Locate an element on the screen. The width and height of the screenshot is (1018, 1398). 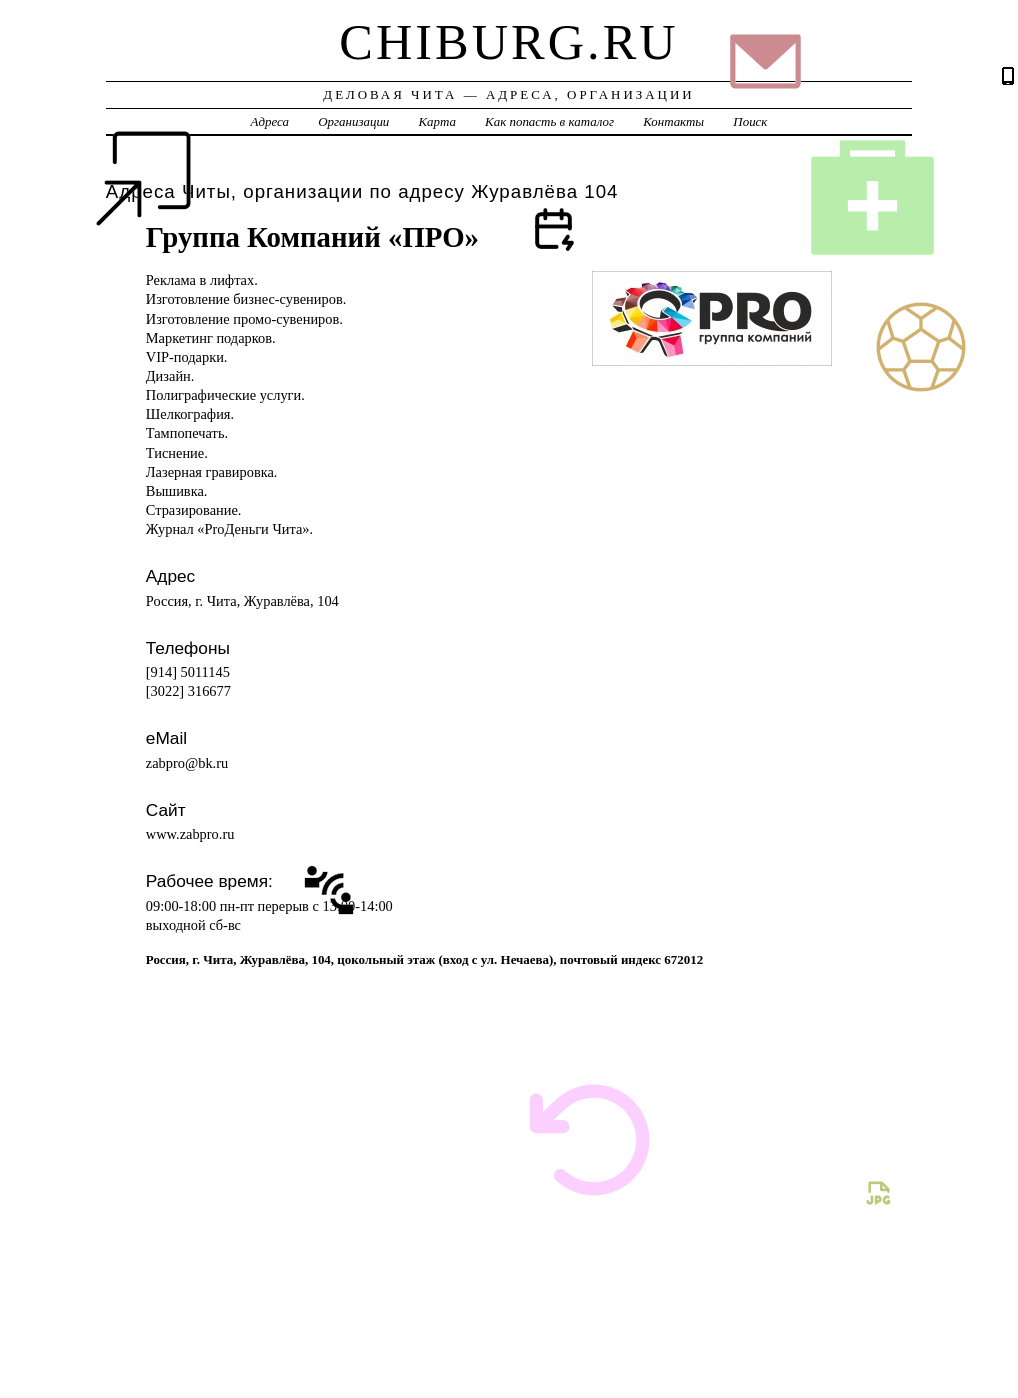
open your inbox is located at coordinates (765, 61).